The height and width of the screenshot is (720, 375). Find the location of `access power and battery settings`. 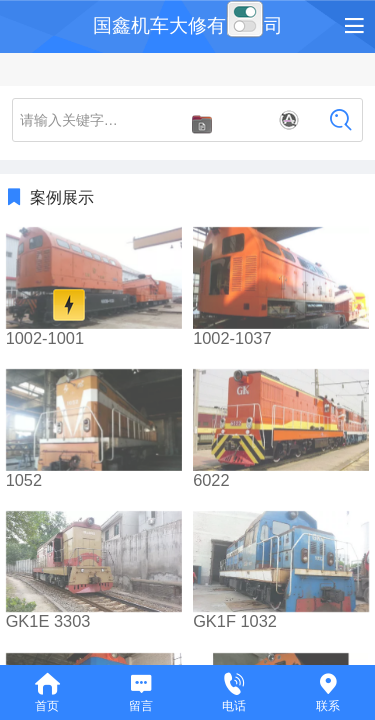

access power and battery settings is located at coordinates (69, 305).